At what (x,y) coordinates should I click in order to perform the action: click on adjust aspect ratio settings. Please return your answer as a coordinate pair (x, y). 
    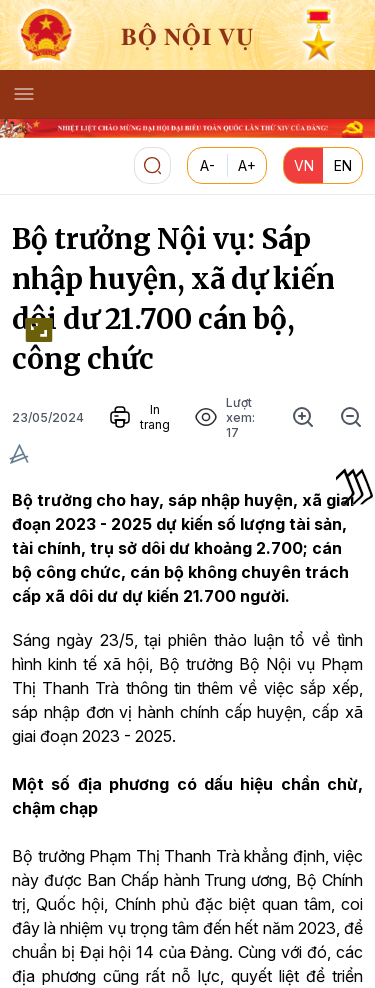
    Looking at the image, I should click on (39, 330).